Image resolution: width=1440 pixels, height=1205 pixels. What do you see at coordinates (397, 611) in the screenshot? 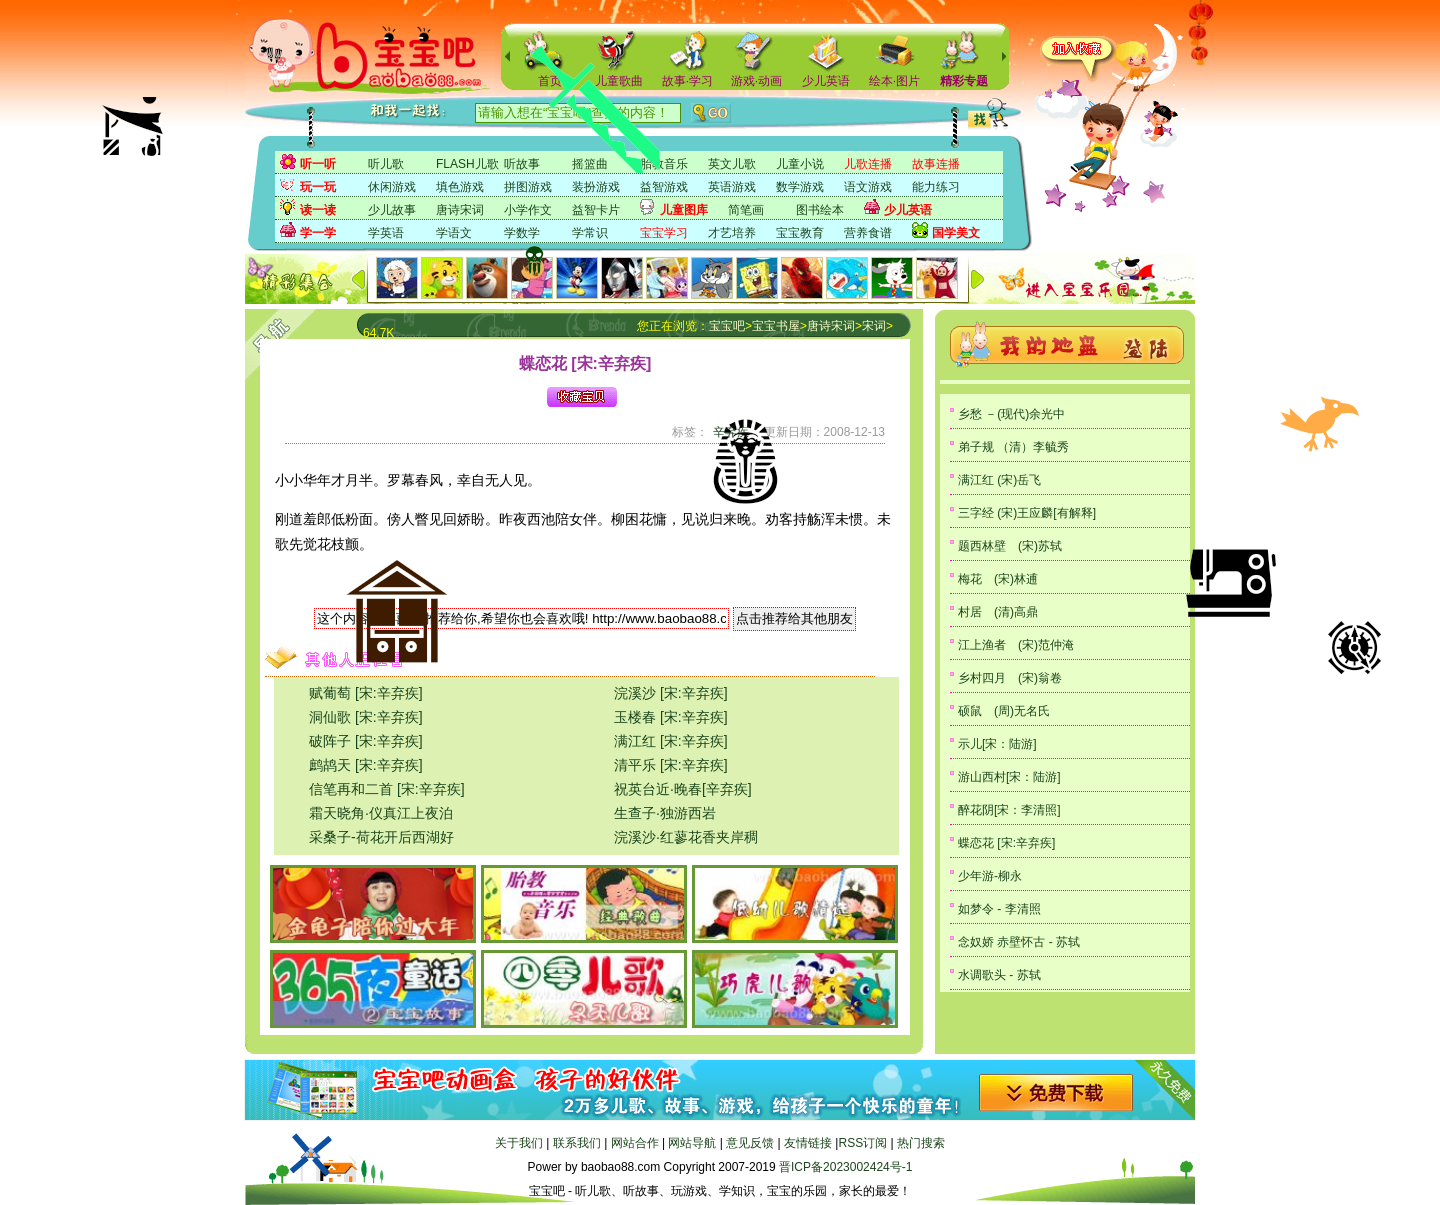
I see `access temple or shrine location` at bounding box center [397, 611].